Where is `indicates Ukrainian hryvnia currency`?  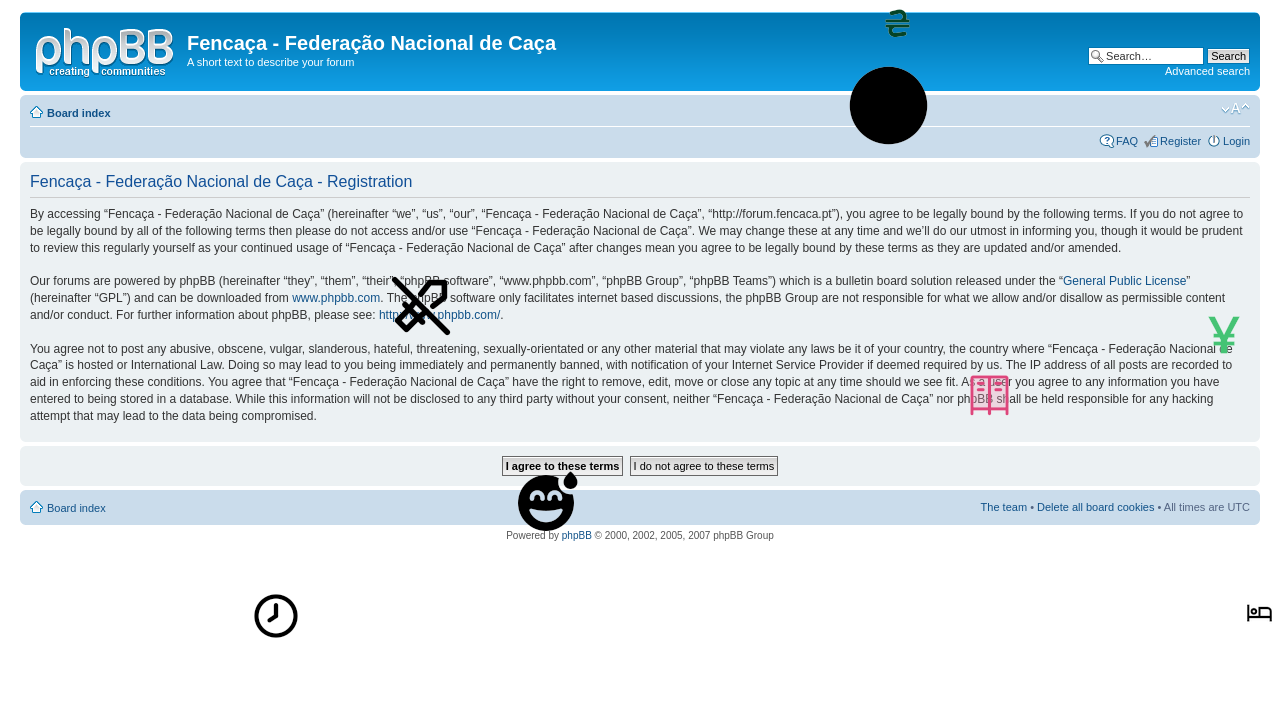 indicates Ukrainian hryvnia currency is located at coordinates (897, 23).